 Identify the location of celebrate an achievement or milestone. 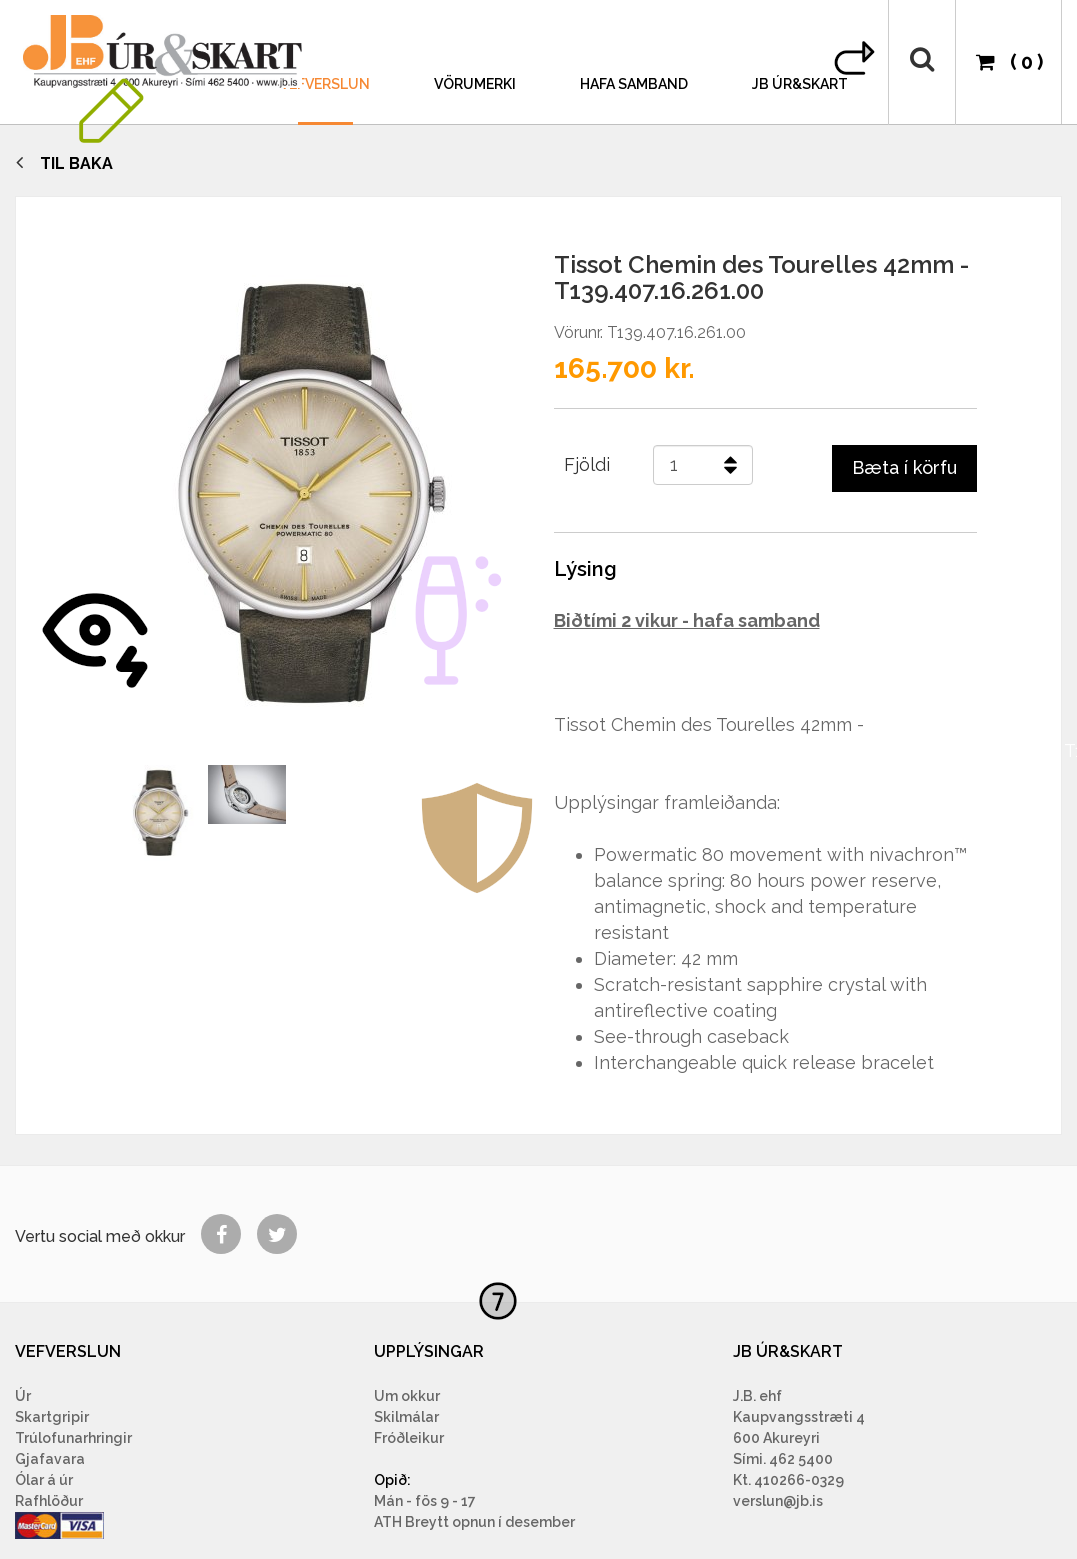
(445, 620).